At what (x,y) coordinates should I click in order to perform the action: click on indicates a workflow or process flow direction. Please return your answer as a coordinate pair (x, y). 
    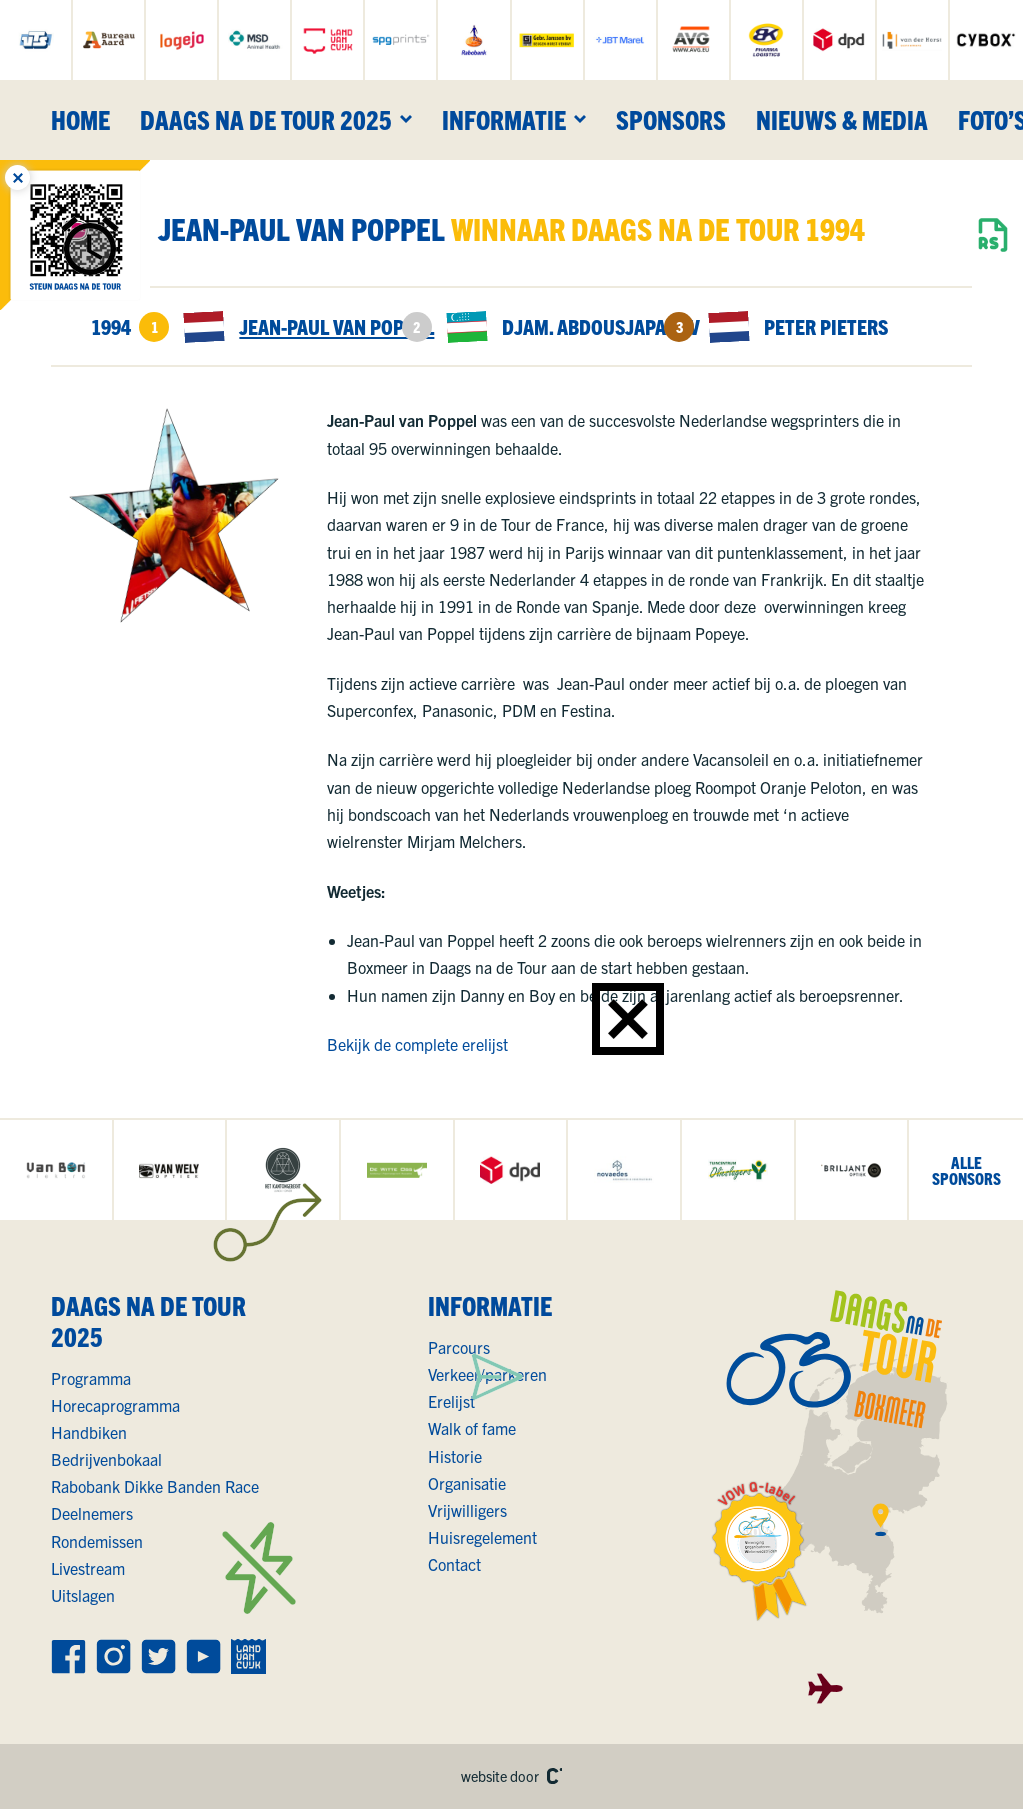
    Looking at the image, I should click on (267, 1222).